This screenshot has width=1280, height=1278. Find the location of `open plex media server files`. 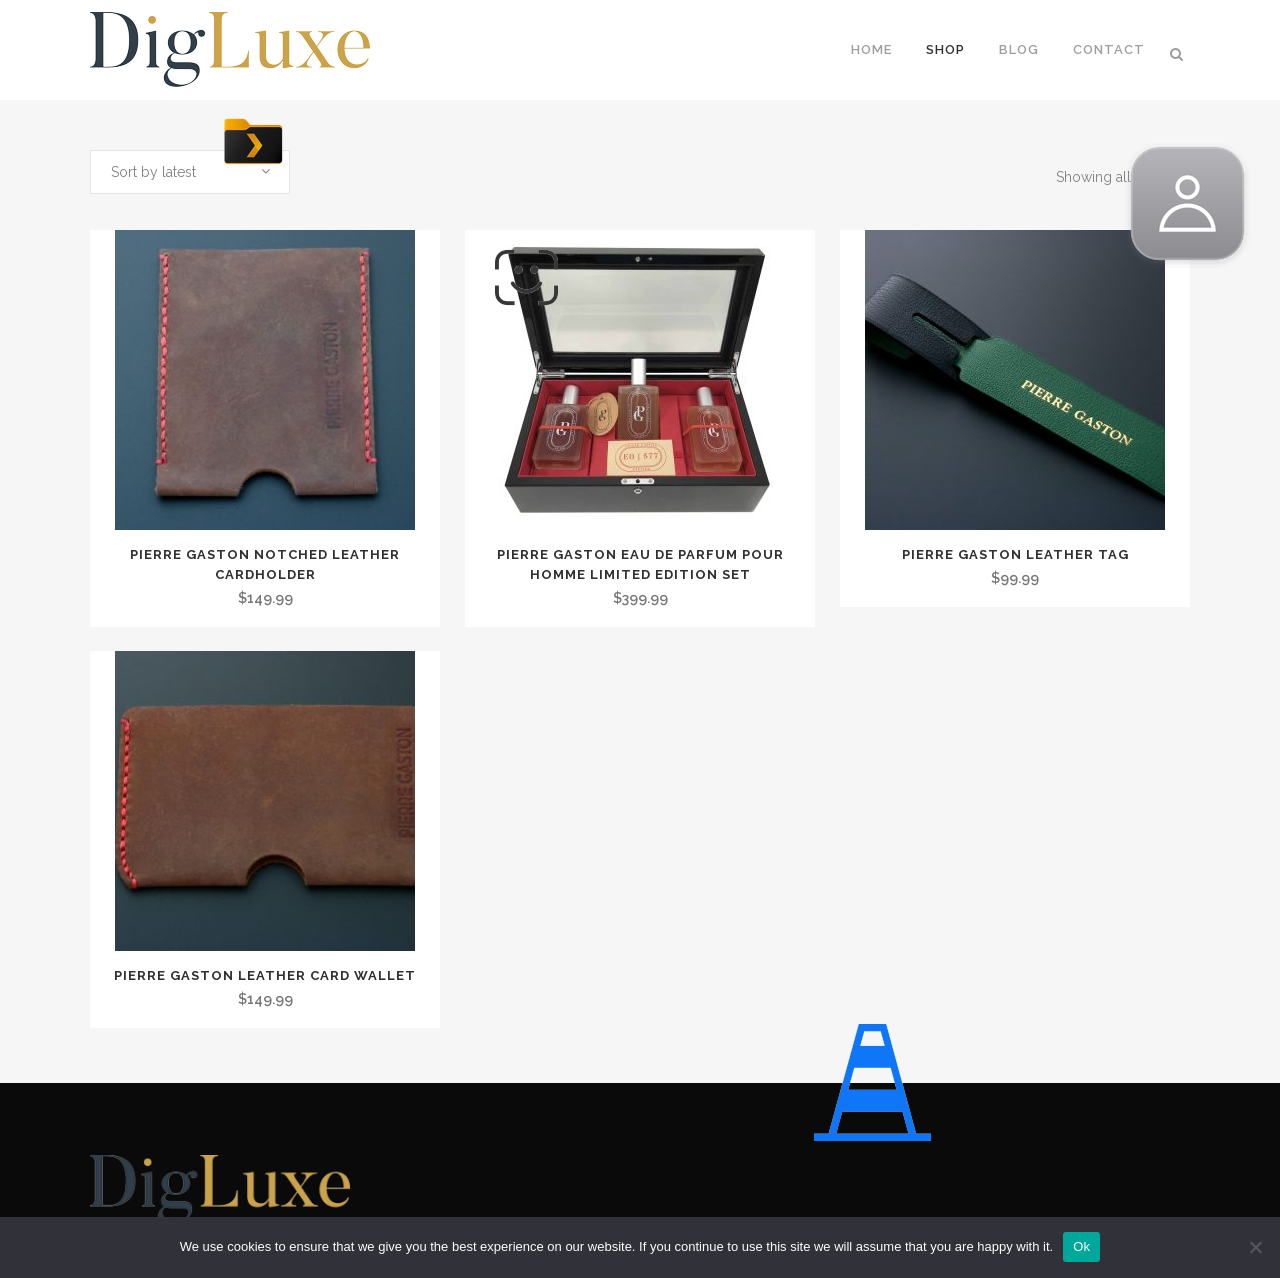

open plex media server files is located at coordinates (253, 143).